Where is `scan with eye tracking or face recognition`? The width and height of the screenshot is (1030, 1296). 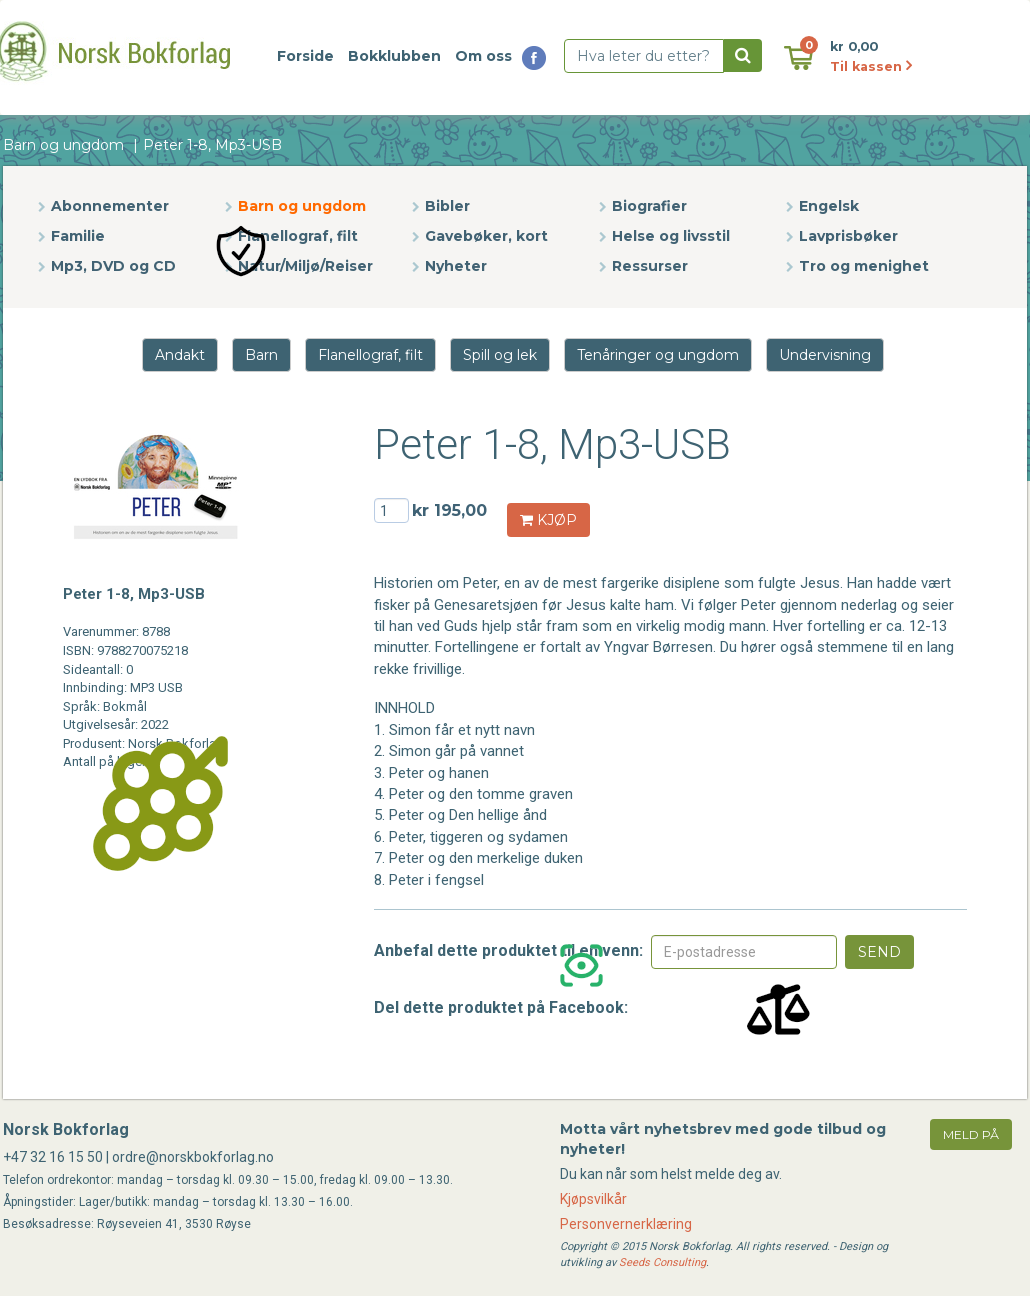 scan with eye tracking or face recognition is located at coordinates (581, 965).